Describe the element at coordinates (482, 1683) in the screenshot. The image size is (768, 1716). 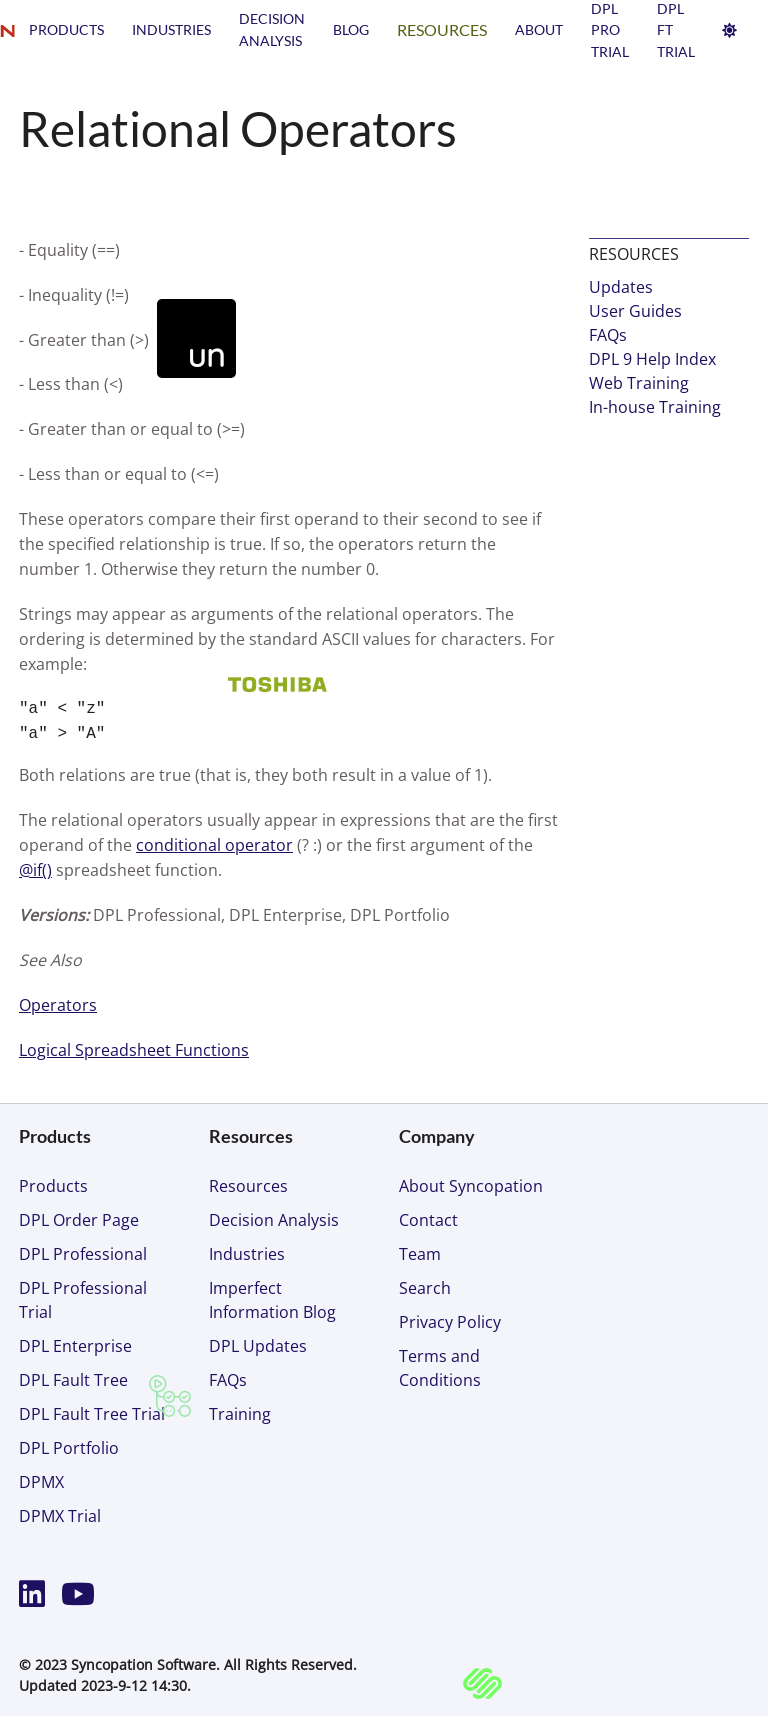
I see `visit or link to Squarespace website` at that location.